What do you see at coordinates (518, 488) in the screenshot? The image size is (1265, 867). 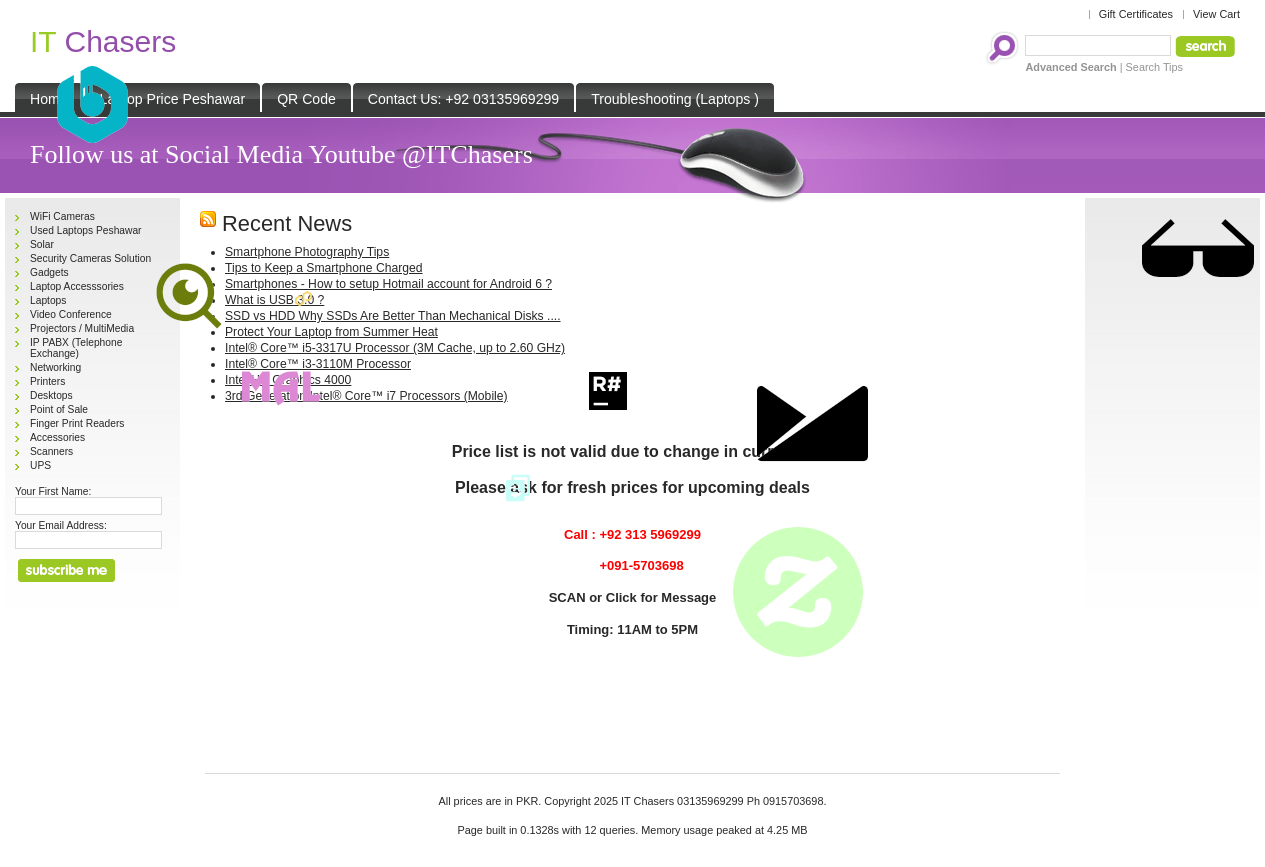 I see `view currency or financial documents` at bounding box center [518, 488].